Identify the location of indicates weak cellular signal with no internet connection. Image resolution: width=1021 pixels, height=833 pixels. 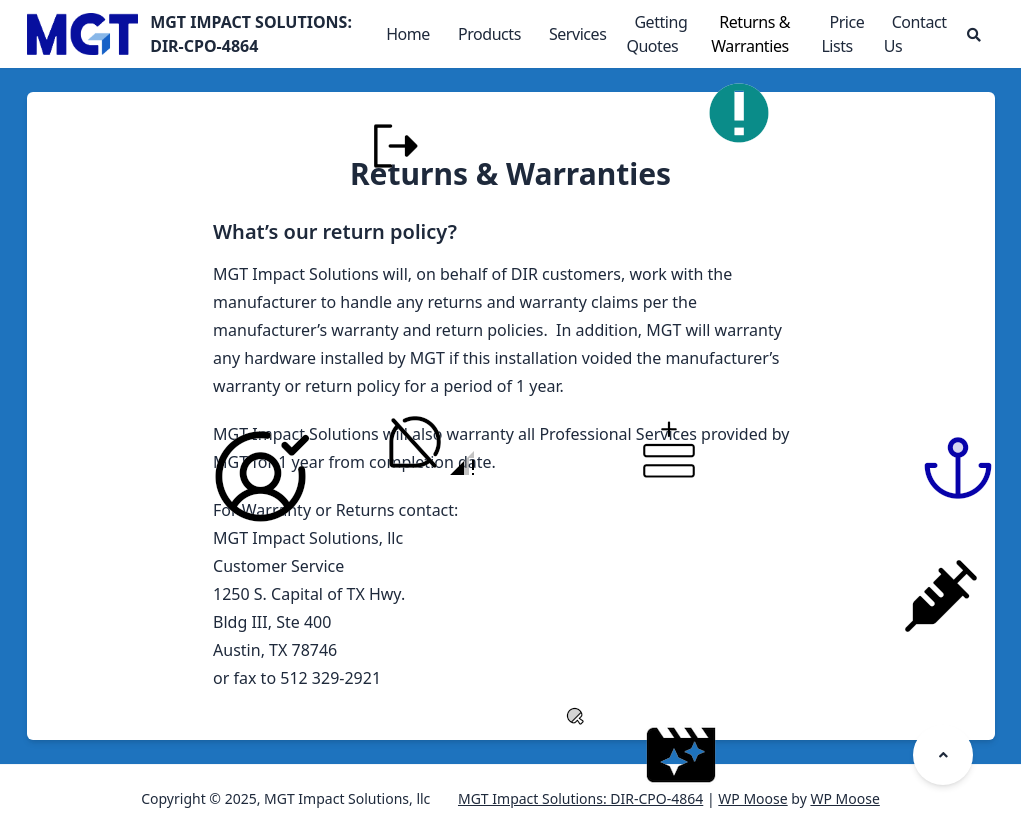
(462, 463).